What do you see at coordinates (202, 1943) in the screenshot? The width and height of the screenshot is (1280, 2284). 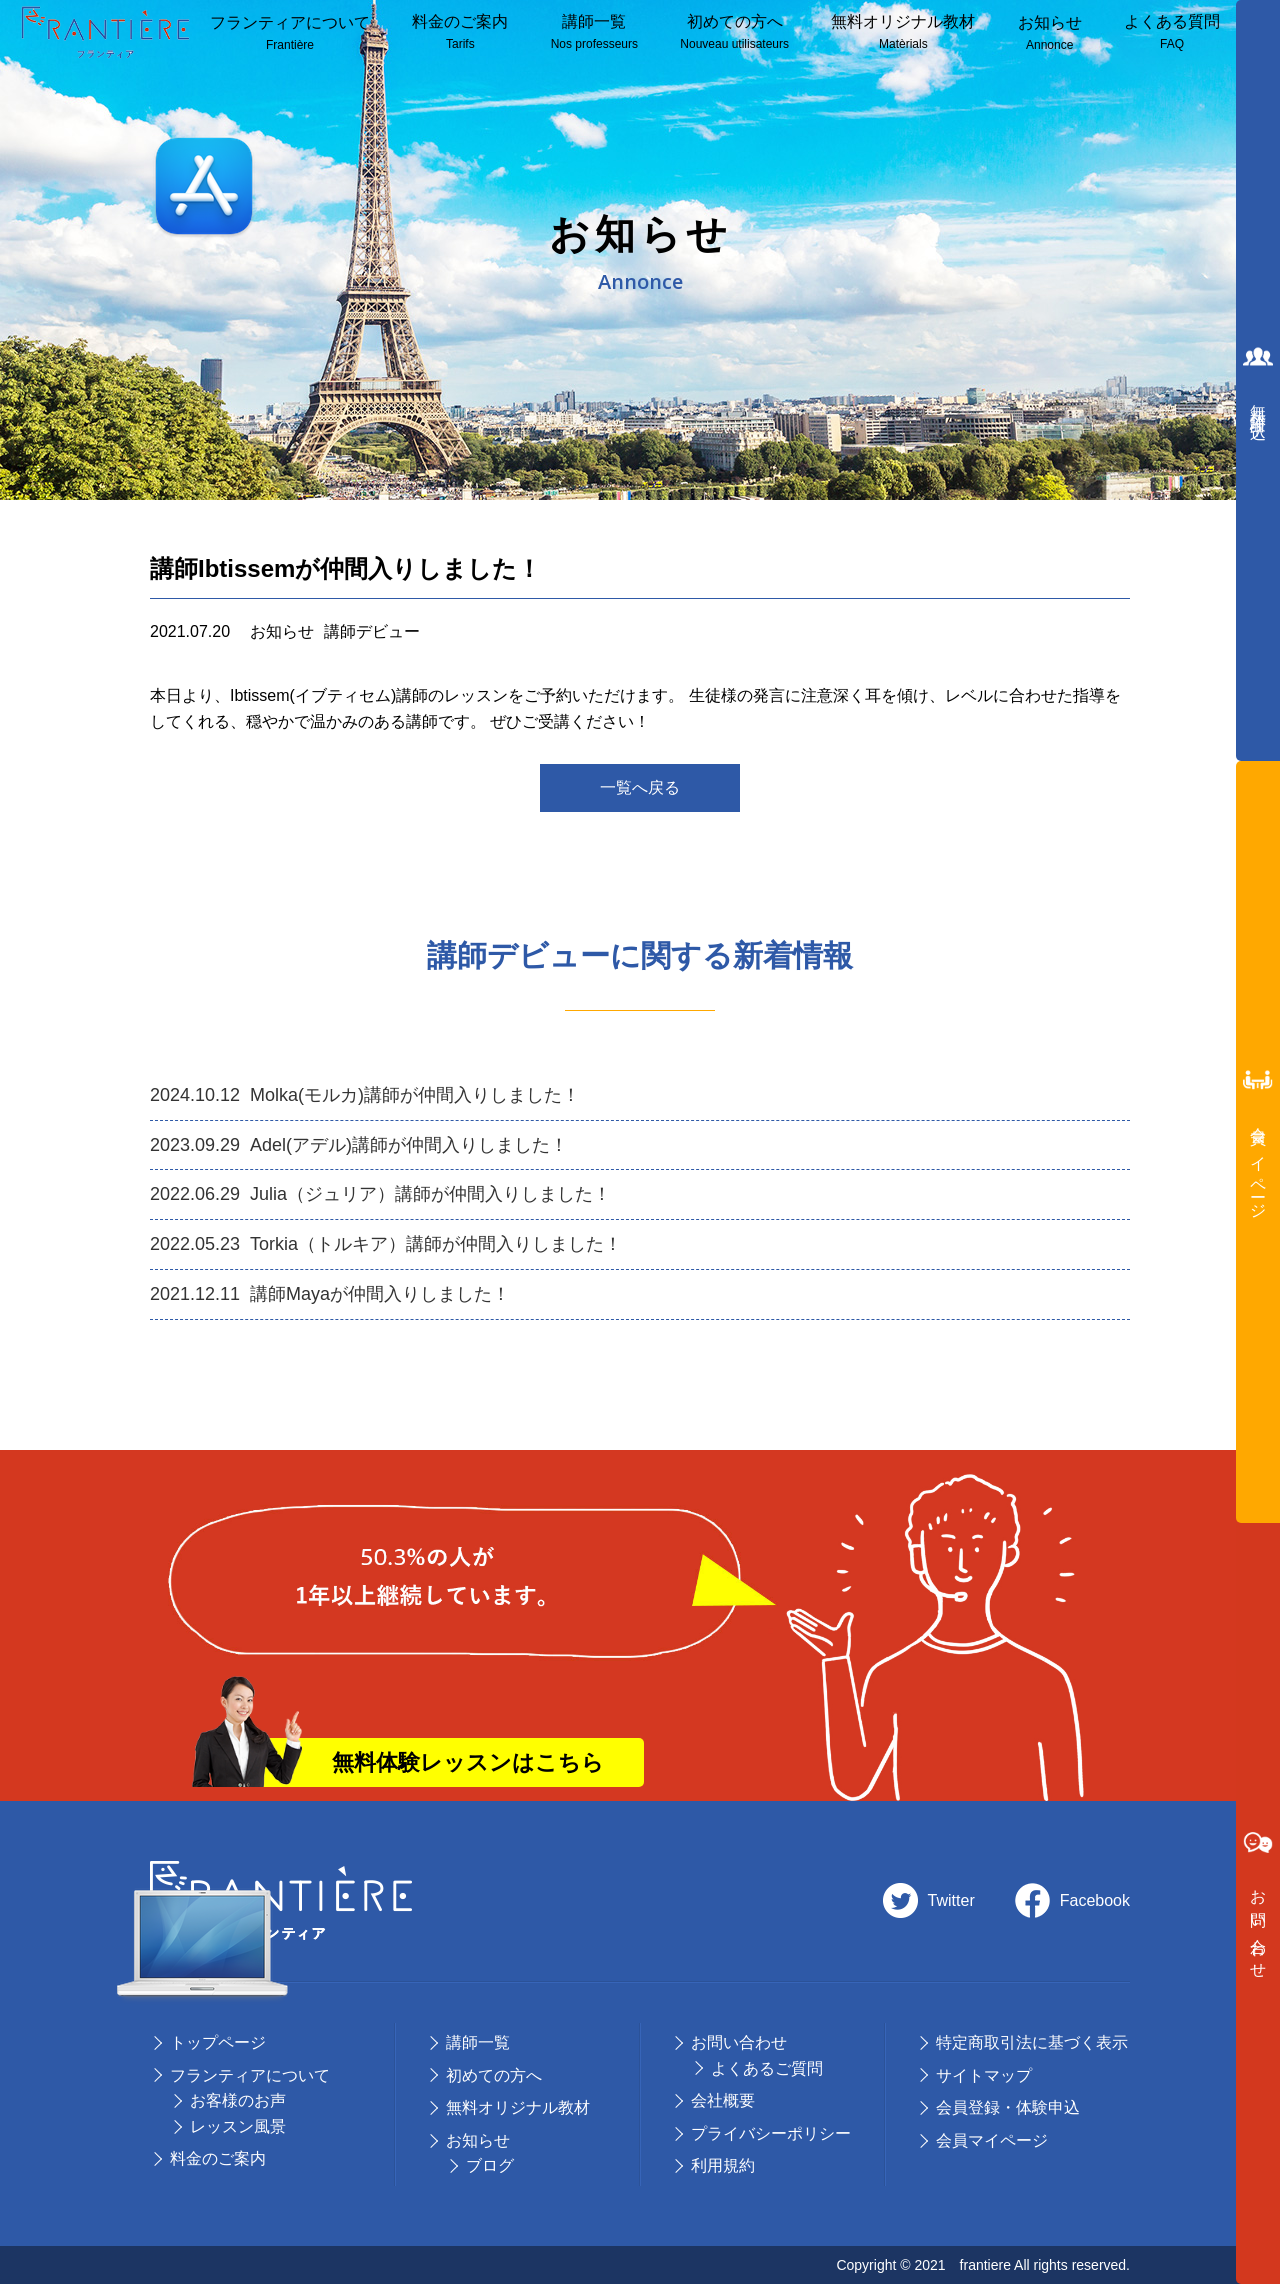 I see `represents an apple ibook g4 laptop device` at bounding box center [202, 1943].